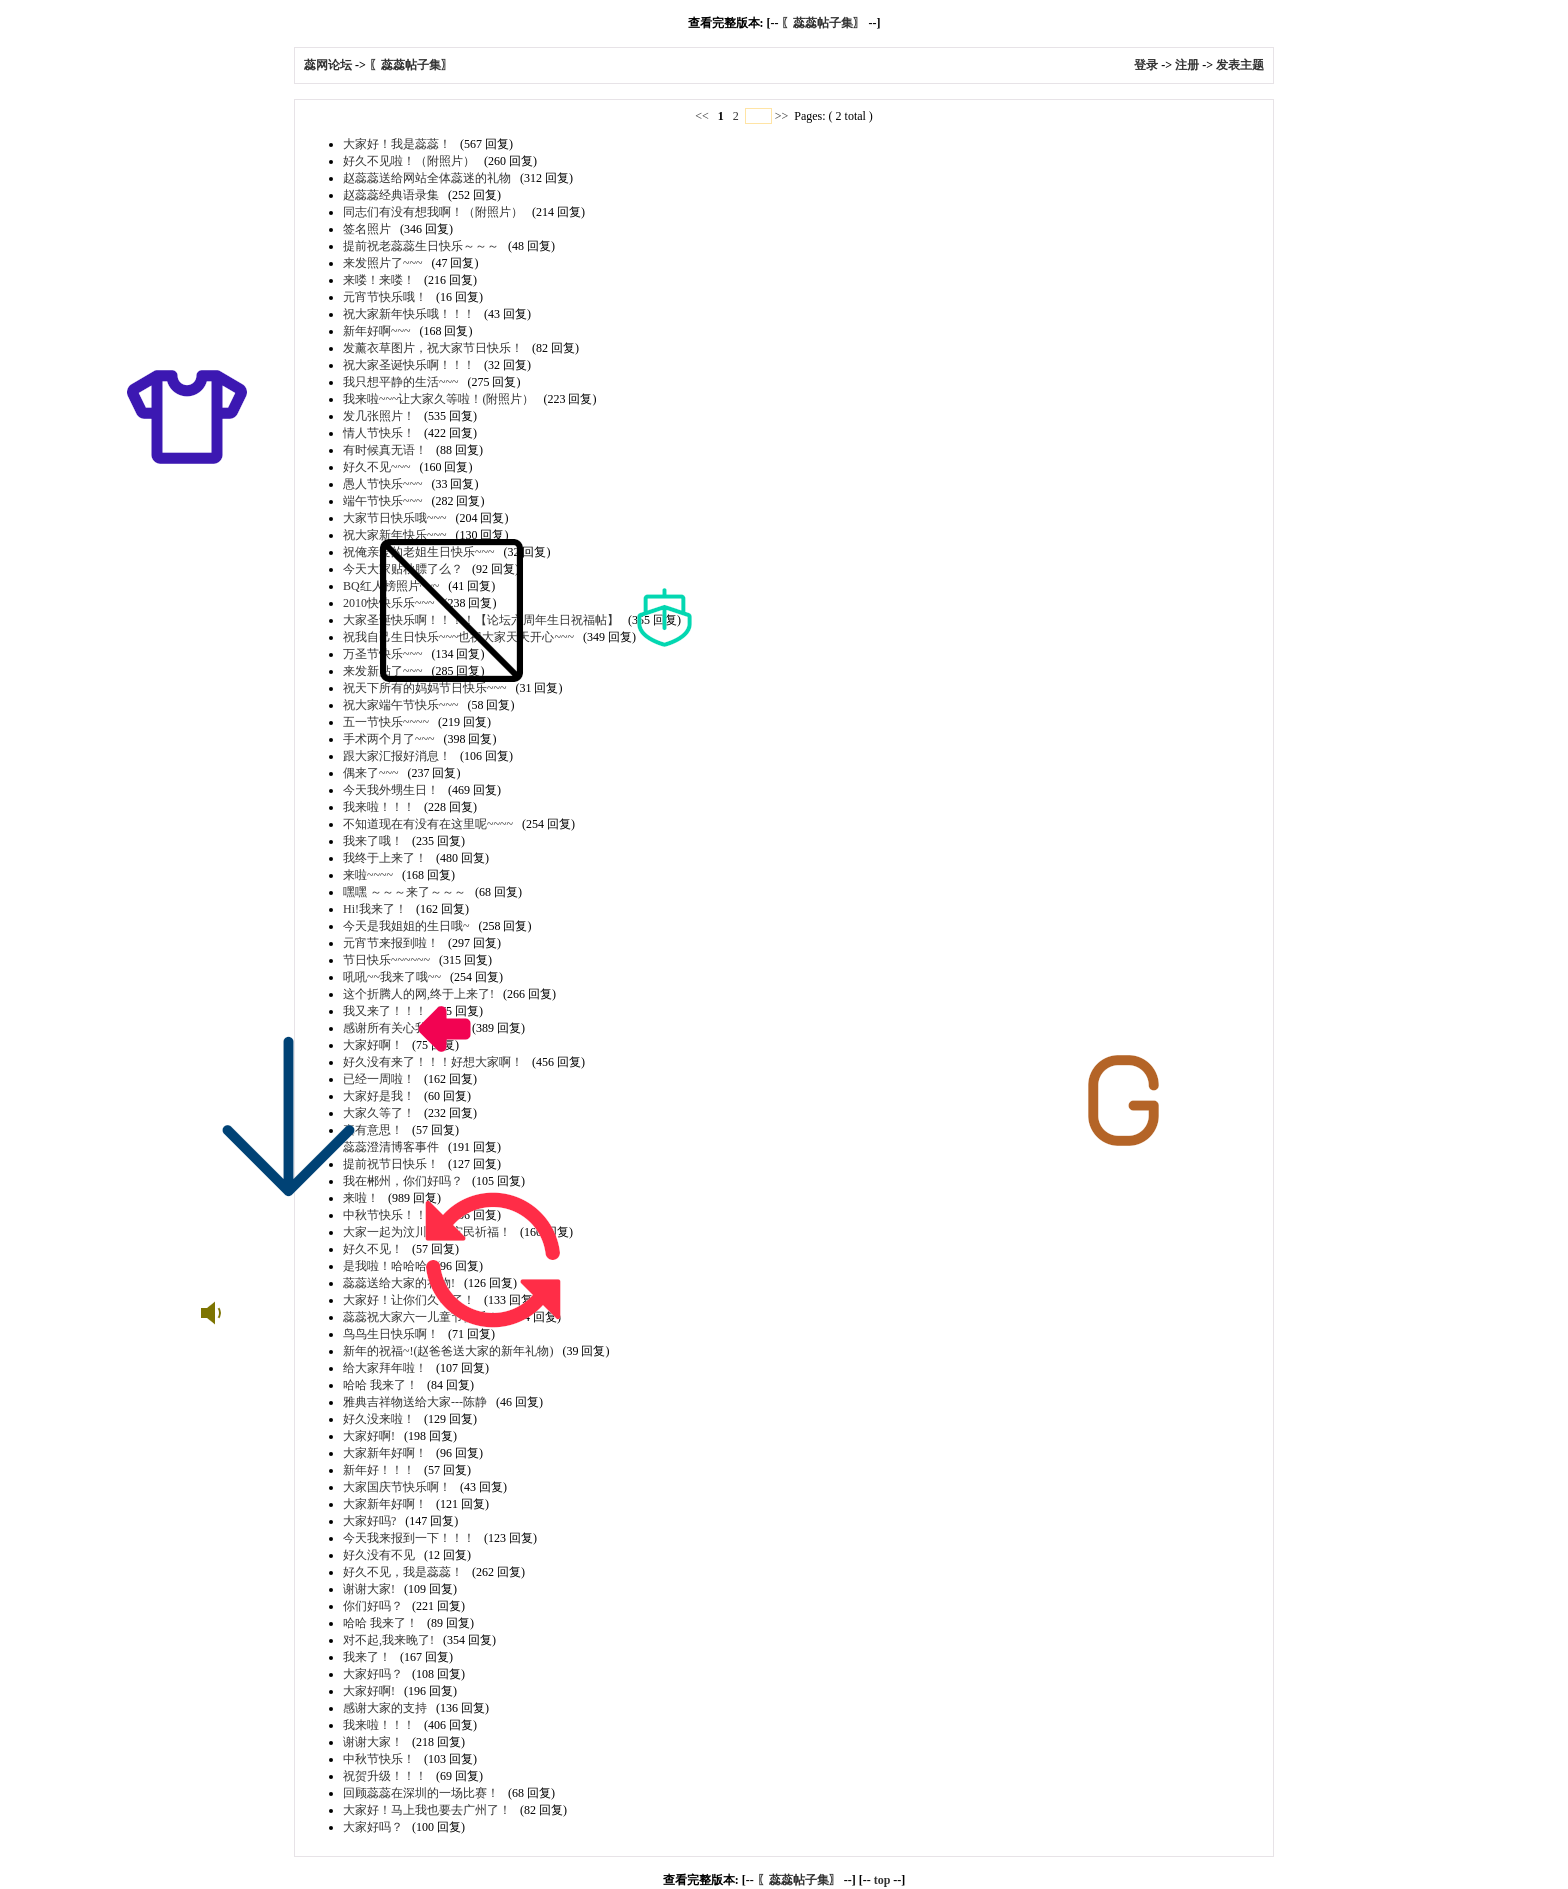 The image size is (1568, 1889). I want to click on placeholder for missing or unloaded image content, so click(451, 610).